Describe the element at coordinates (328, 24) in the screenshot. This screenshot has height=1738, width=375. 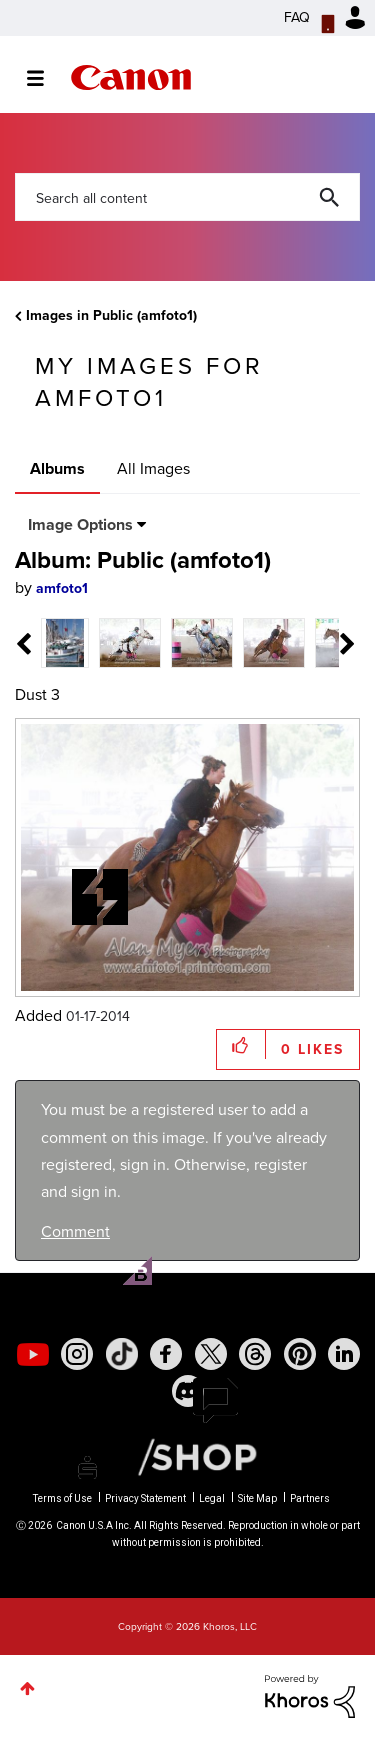
I see `access mobile device settings` at that location.